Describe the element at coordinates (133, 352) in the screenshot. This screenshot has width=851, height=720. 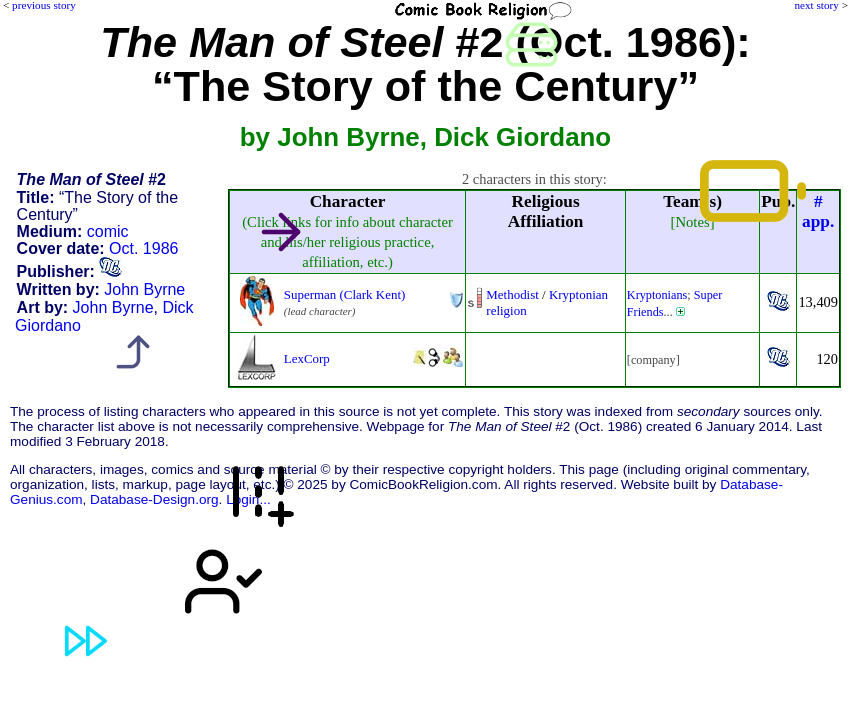
I see `navigate forward and up in a hierarchy` at that location.